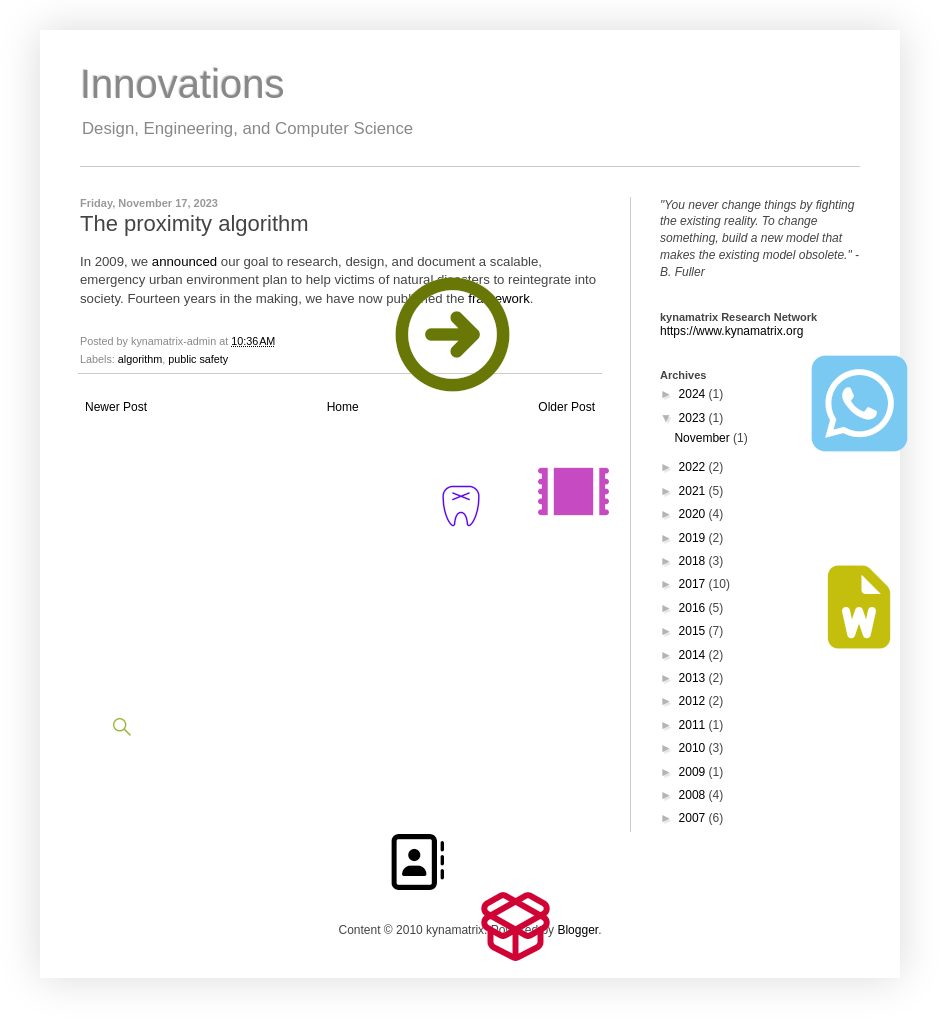 The width and height of the screenshot is (940, 1019). Describe the element at coordinates (452, 334) in the screenshot. I see `go to next step or screen` at that location.